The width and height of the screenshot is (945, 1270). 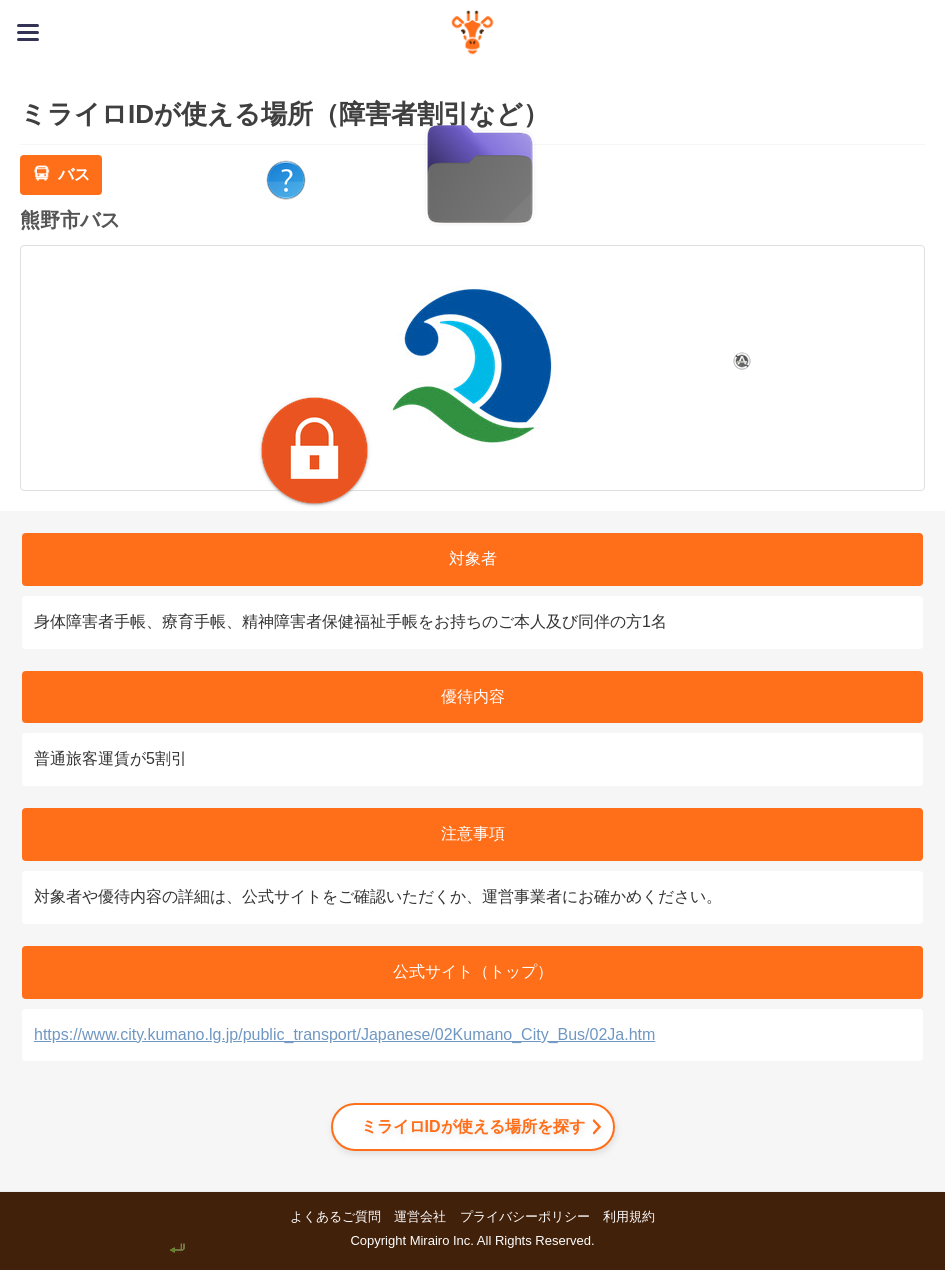 I want to click on access frequently asked questions, so click(x=286, y=180).